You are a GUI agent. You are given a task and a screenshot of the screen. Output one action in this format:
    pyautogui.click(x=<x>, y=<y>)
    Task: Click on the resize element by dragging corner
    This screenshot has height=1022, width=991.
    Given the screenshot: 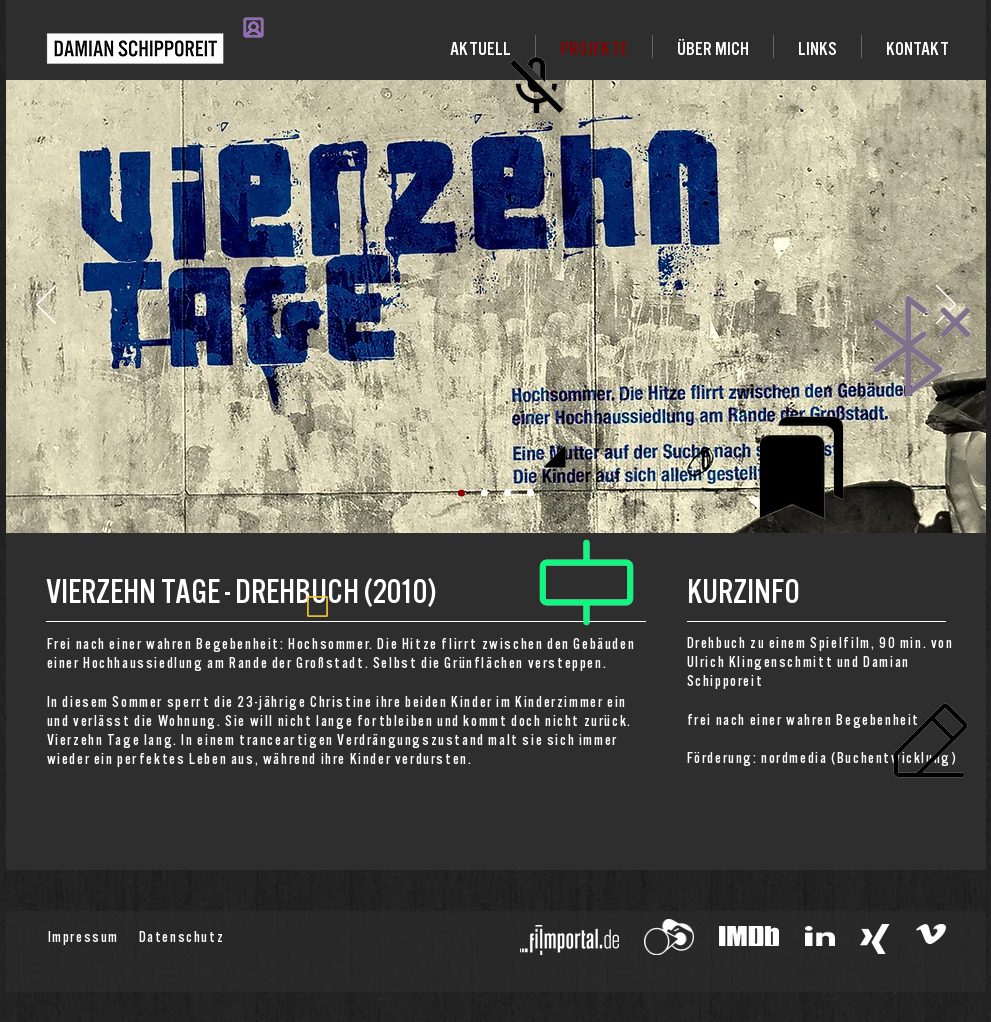 What is the action you would take?
    pyautogui.click(x=556, y=458)
    